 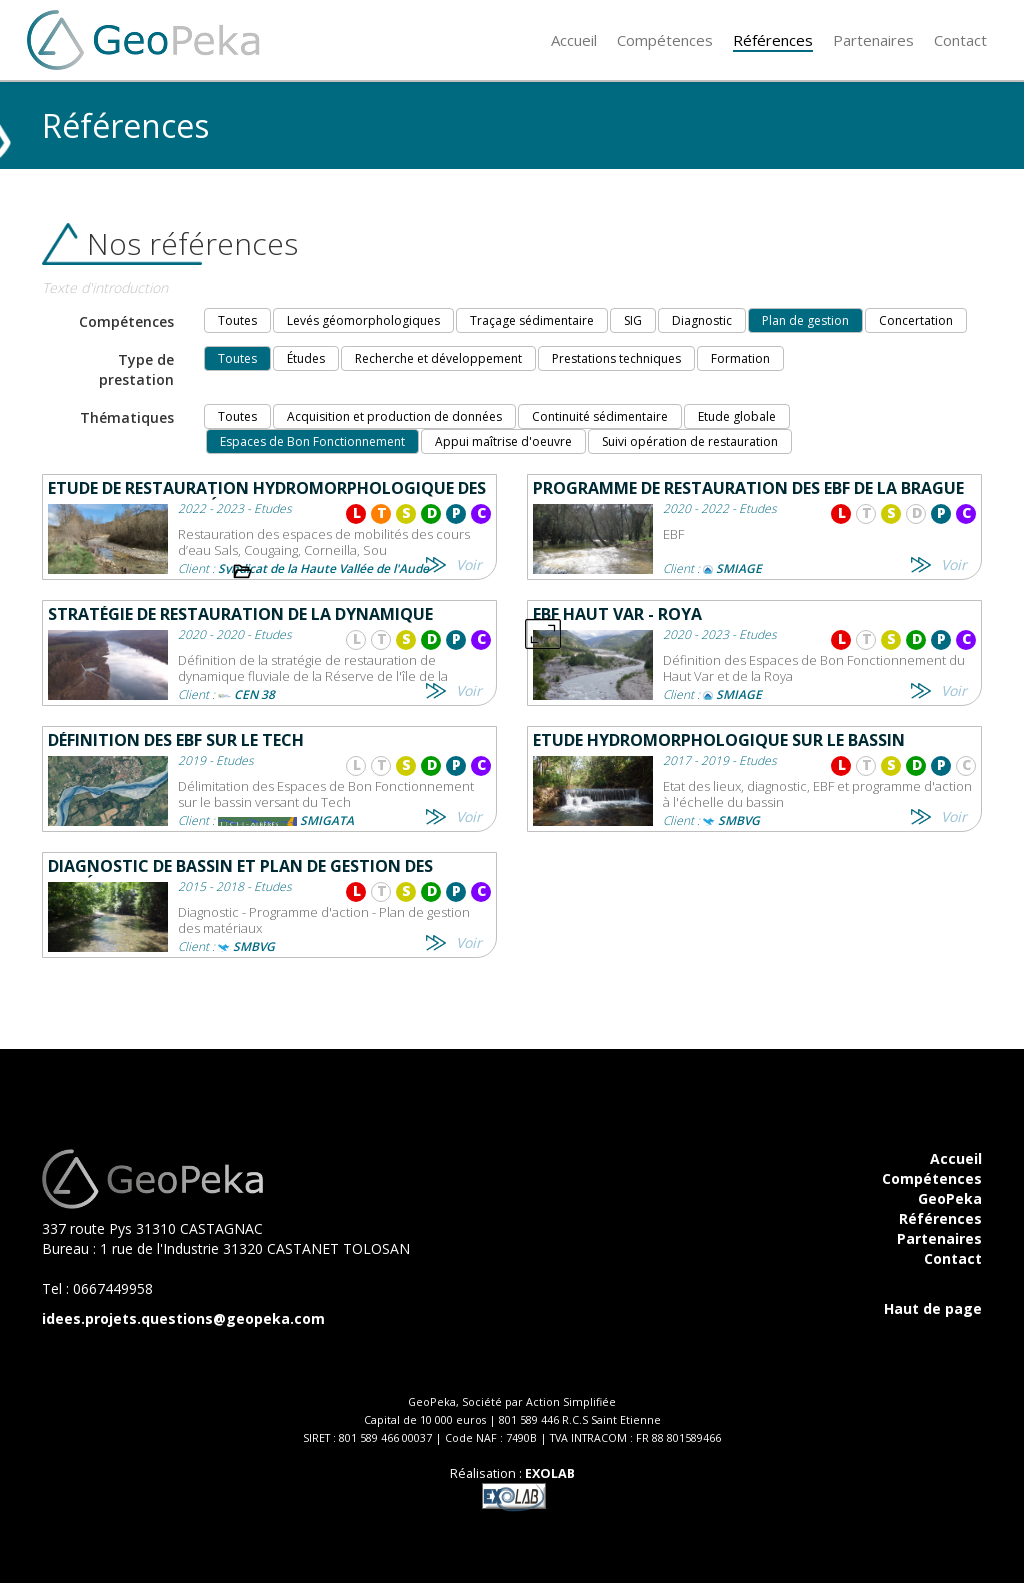 What do you see at coordinates (543, 634) in the screenshot?
I see `enter fullscreen mode` at bounding box center [543, 634].